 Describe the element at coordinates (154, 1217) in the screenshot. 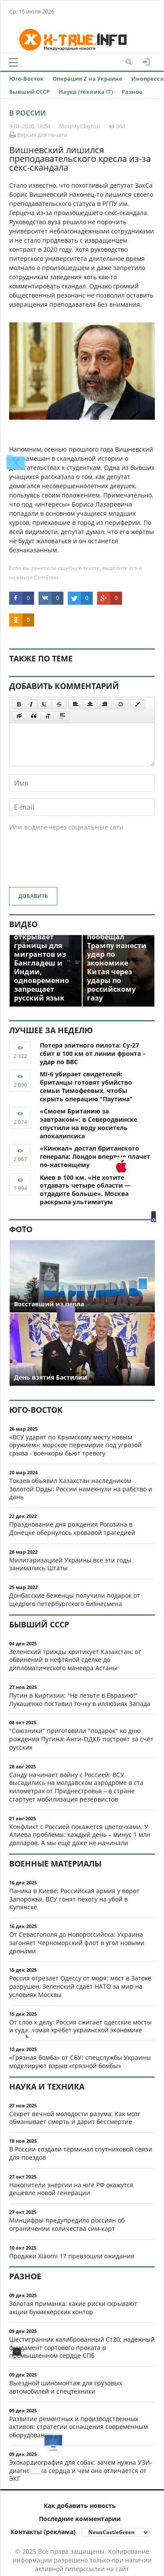

I see `indicates a connected iPod nano device` at that location.